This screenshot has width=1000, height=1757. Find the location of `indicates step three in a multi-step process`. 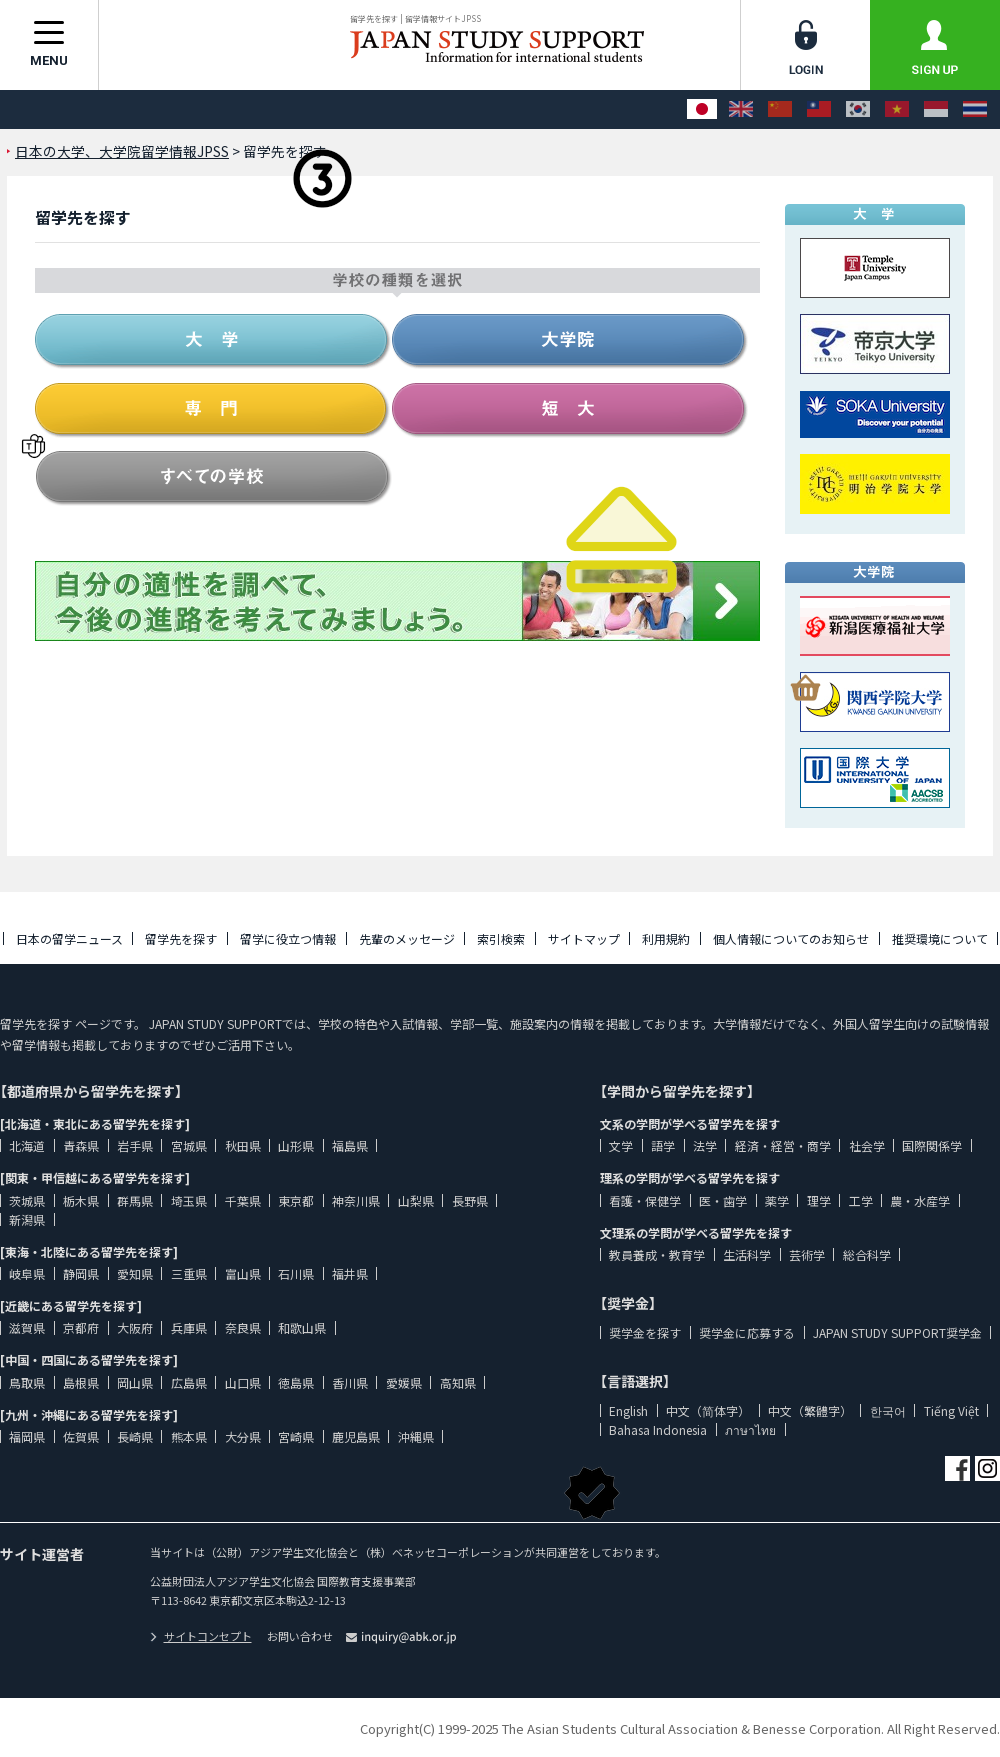

indicates step three in a multi-step process is located at coordinates (322, 178).